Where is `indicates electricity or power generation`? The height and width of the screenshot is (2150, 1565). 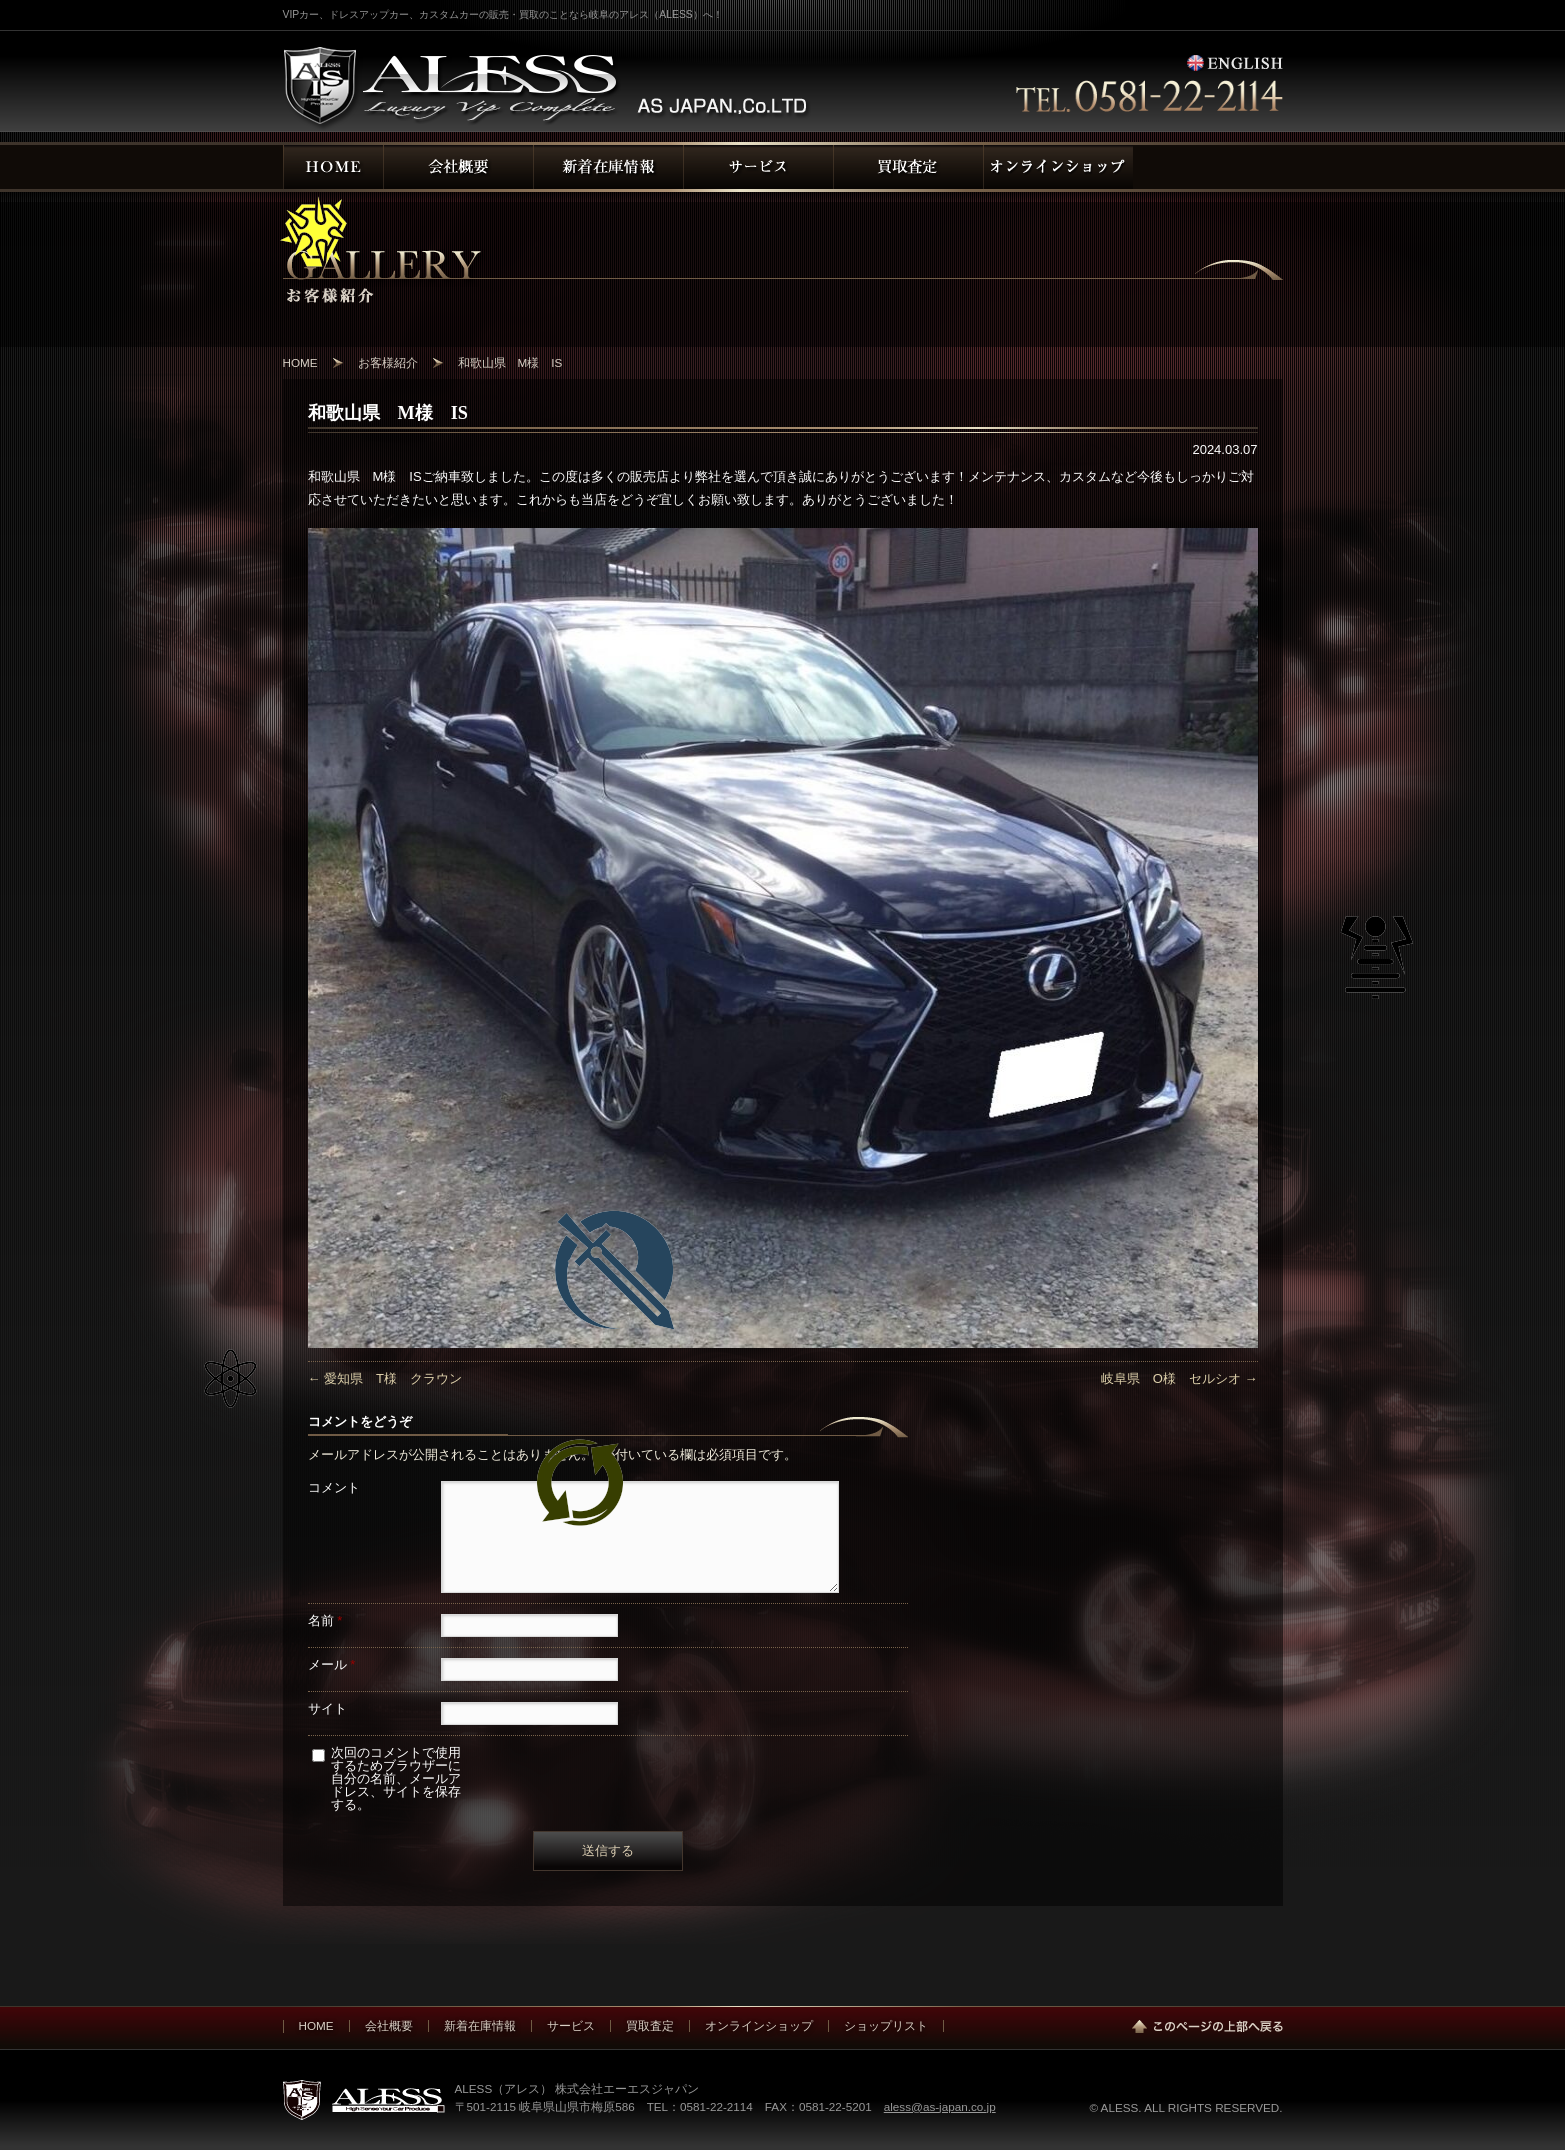 indicates electricity or power generation is located at coordinates (1375, 957).